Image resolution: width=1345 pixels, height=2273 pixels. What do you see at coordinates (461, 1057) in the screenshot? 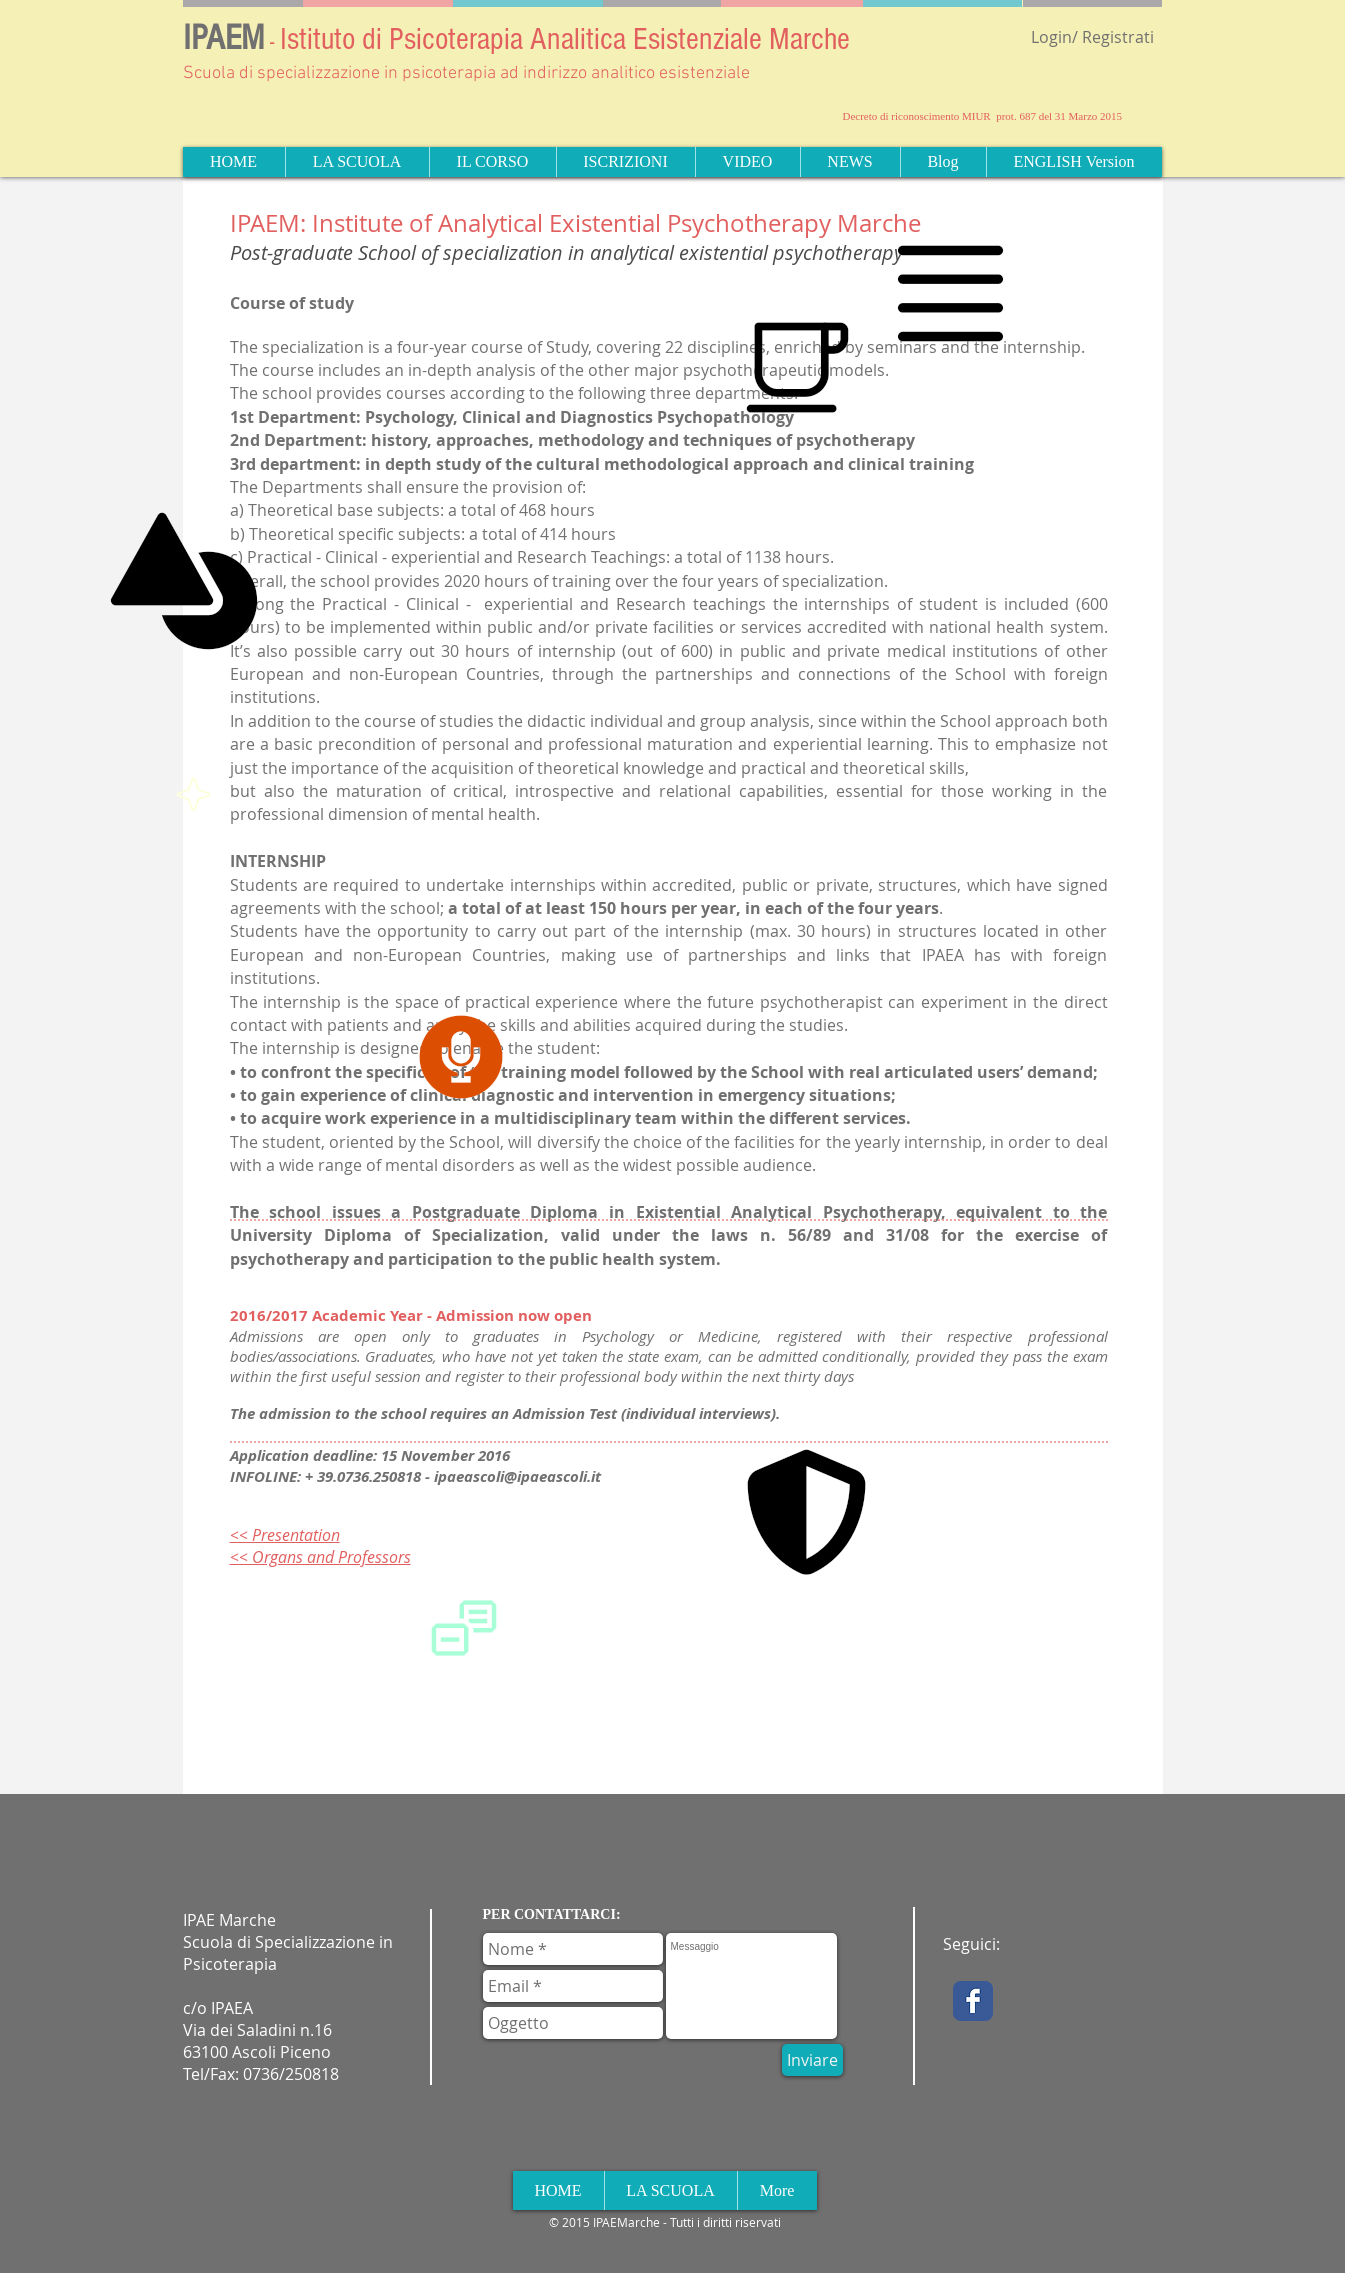
I see `tap to start voice recording` at bounding box center [461, 1057].